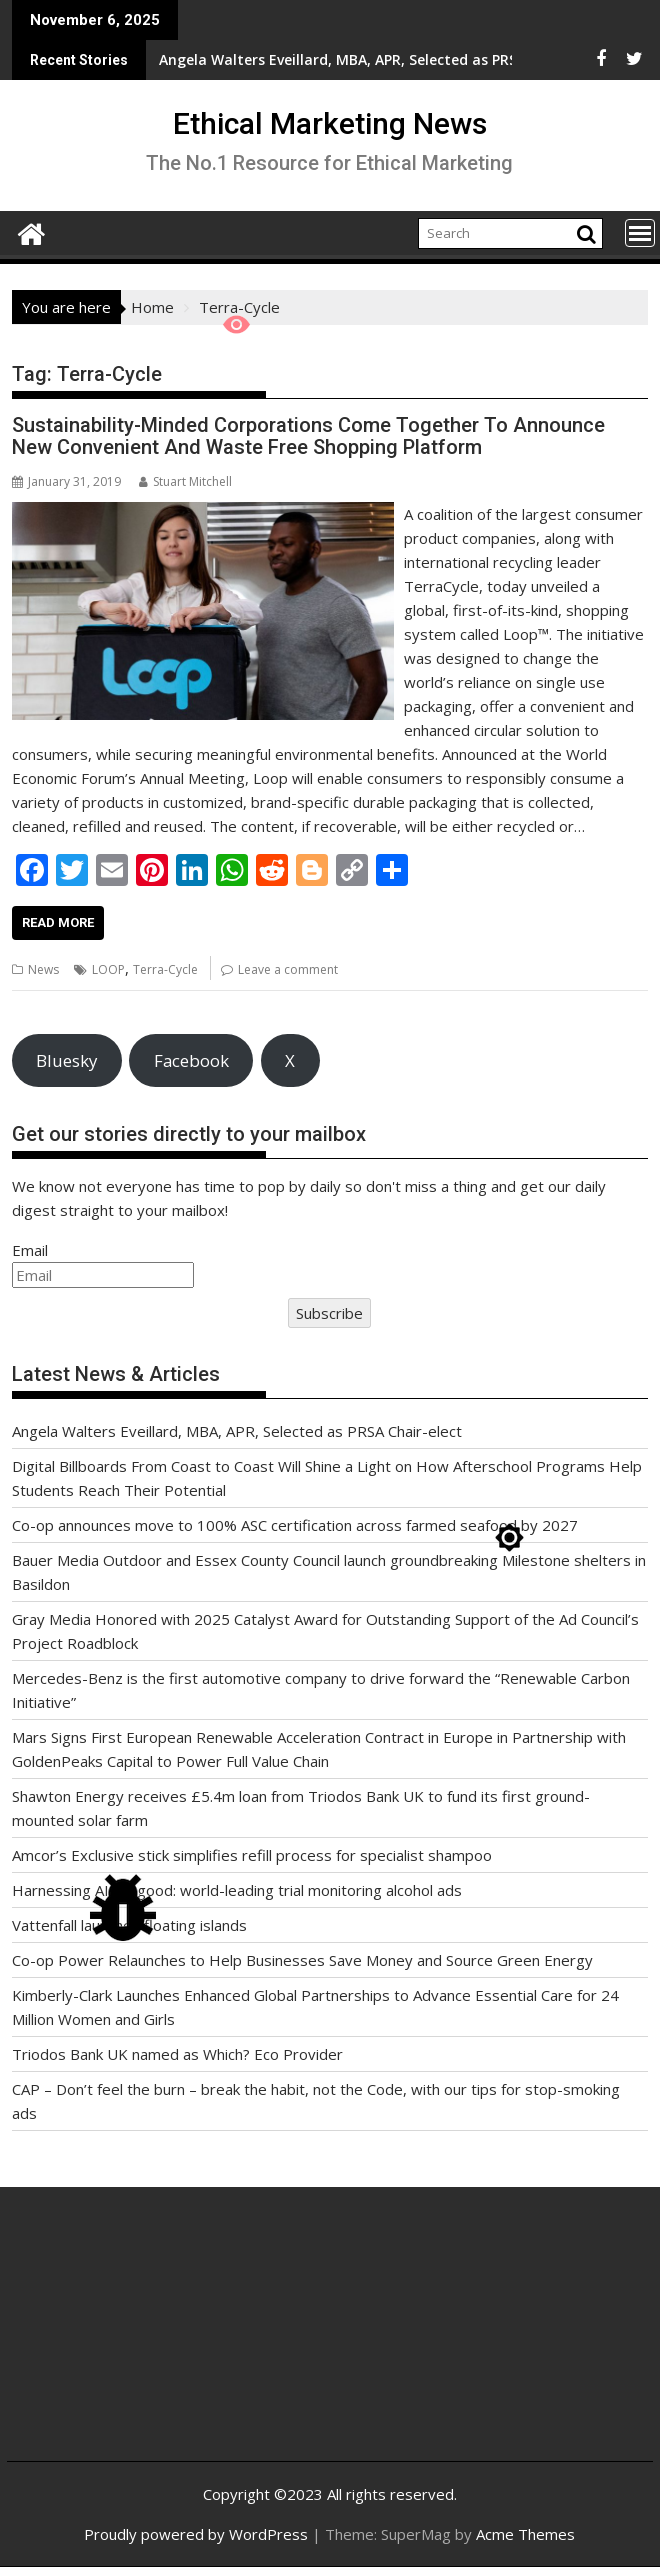 This screenshot has width=660, height=2567. What do you see at coordinates (236, 324) in the screenshot?
I see `view or preview content` at bounding box center [236, 324].